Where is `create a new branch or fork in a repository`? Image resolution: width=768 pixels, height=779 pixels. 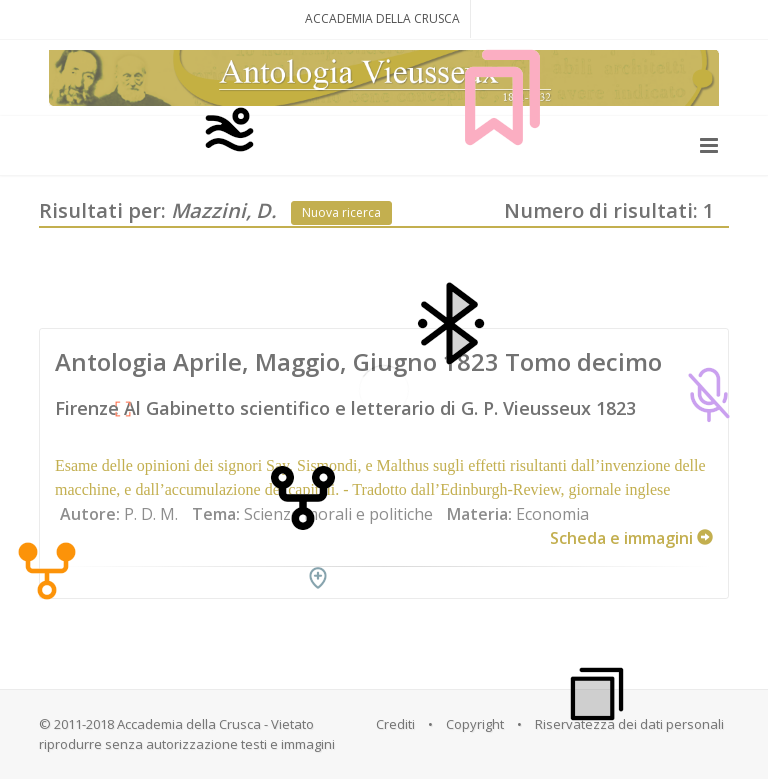
create a new branch or fork in a repository is located at coordinates (47, 571).